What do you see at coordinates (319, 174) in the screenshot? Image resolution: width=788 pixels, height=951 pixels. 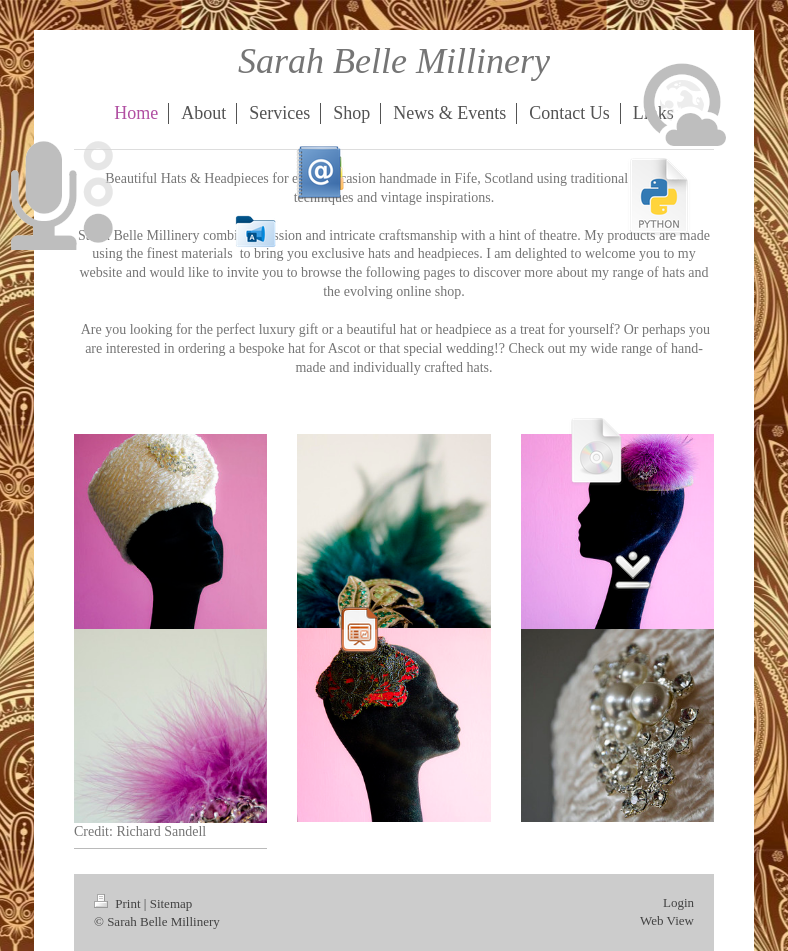 I see `open your address book or contacts` at bounding box center [319, 174].